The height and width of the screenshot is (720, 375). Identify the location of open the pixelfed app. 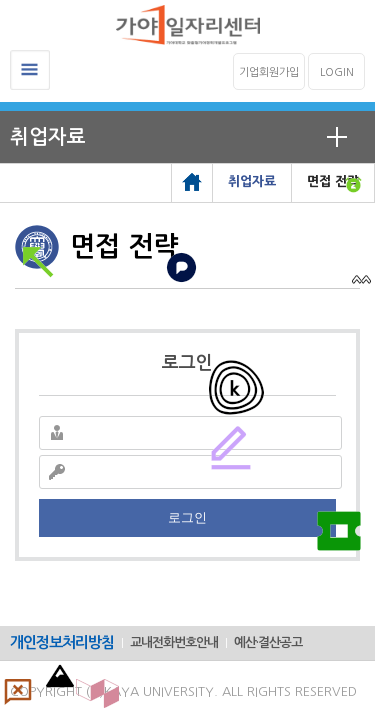
(181, 267).